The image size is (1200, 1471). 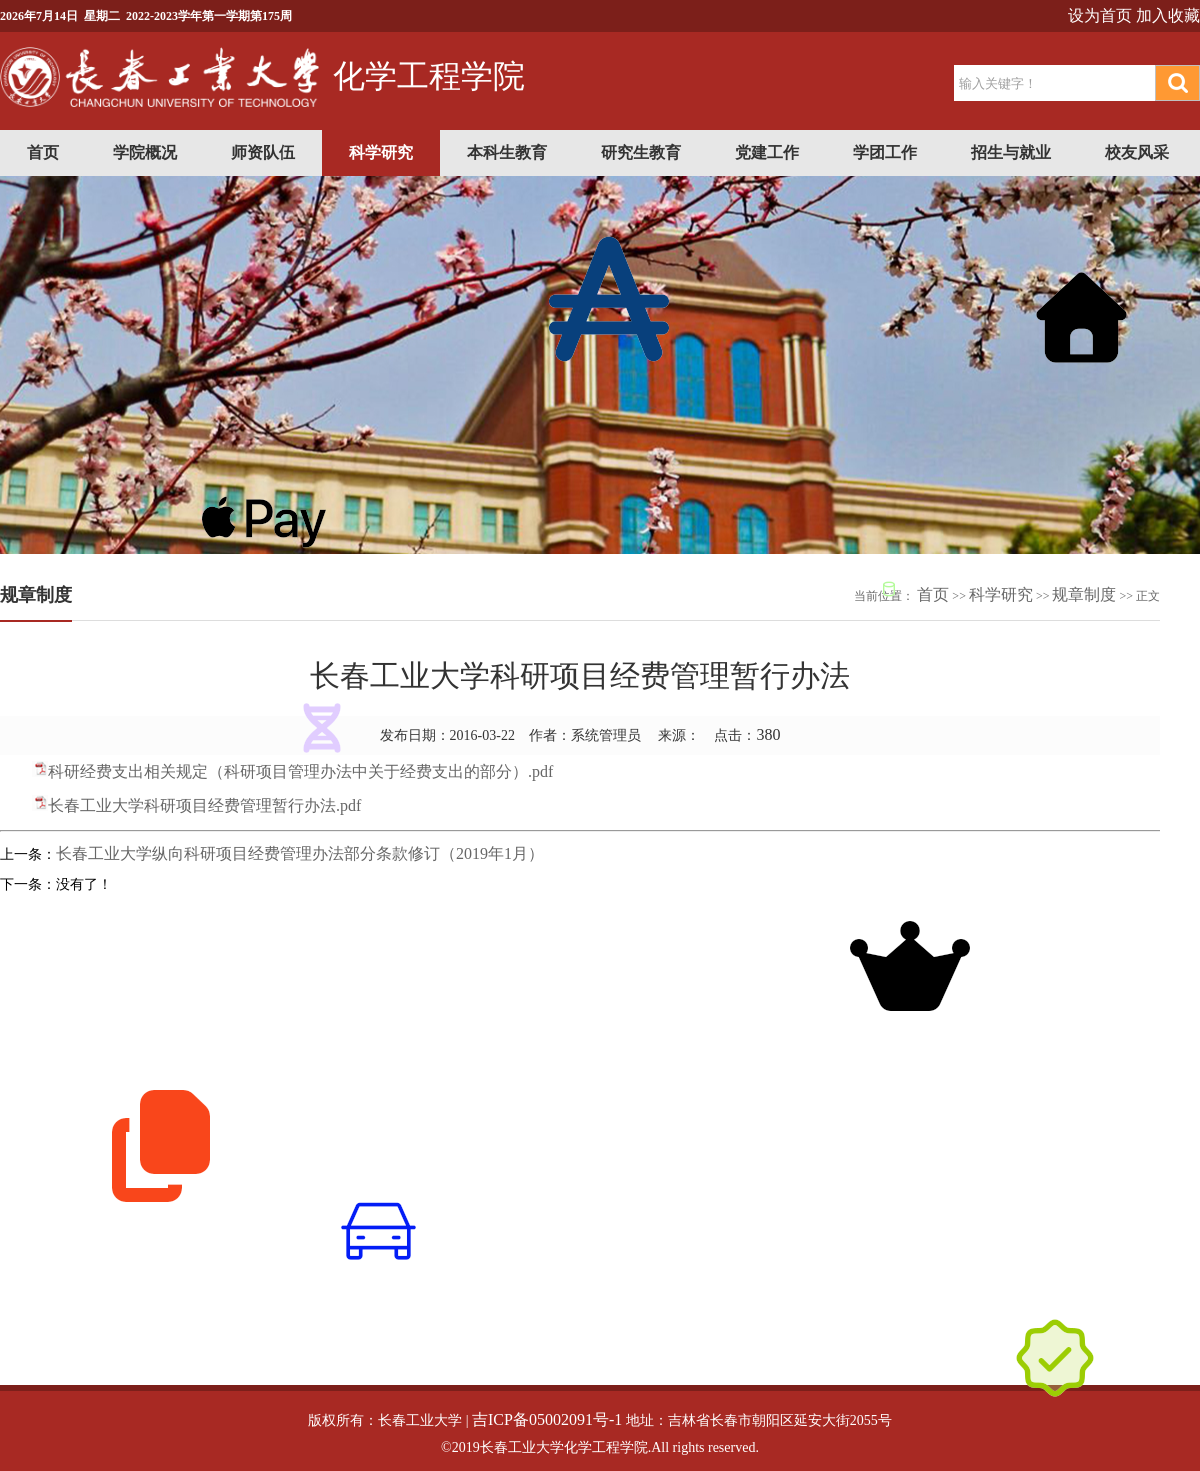 What do you see at coordinates (322, 728) in the screenshot?
I see `access genetics or DNA-related features` at bounding box center [322, 728].